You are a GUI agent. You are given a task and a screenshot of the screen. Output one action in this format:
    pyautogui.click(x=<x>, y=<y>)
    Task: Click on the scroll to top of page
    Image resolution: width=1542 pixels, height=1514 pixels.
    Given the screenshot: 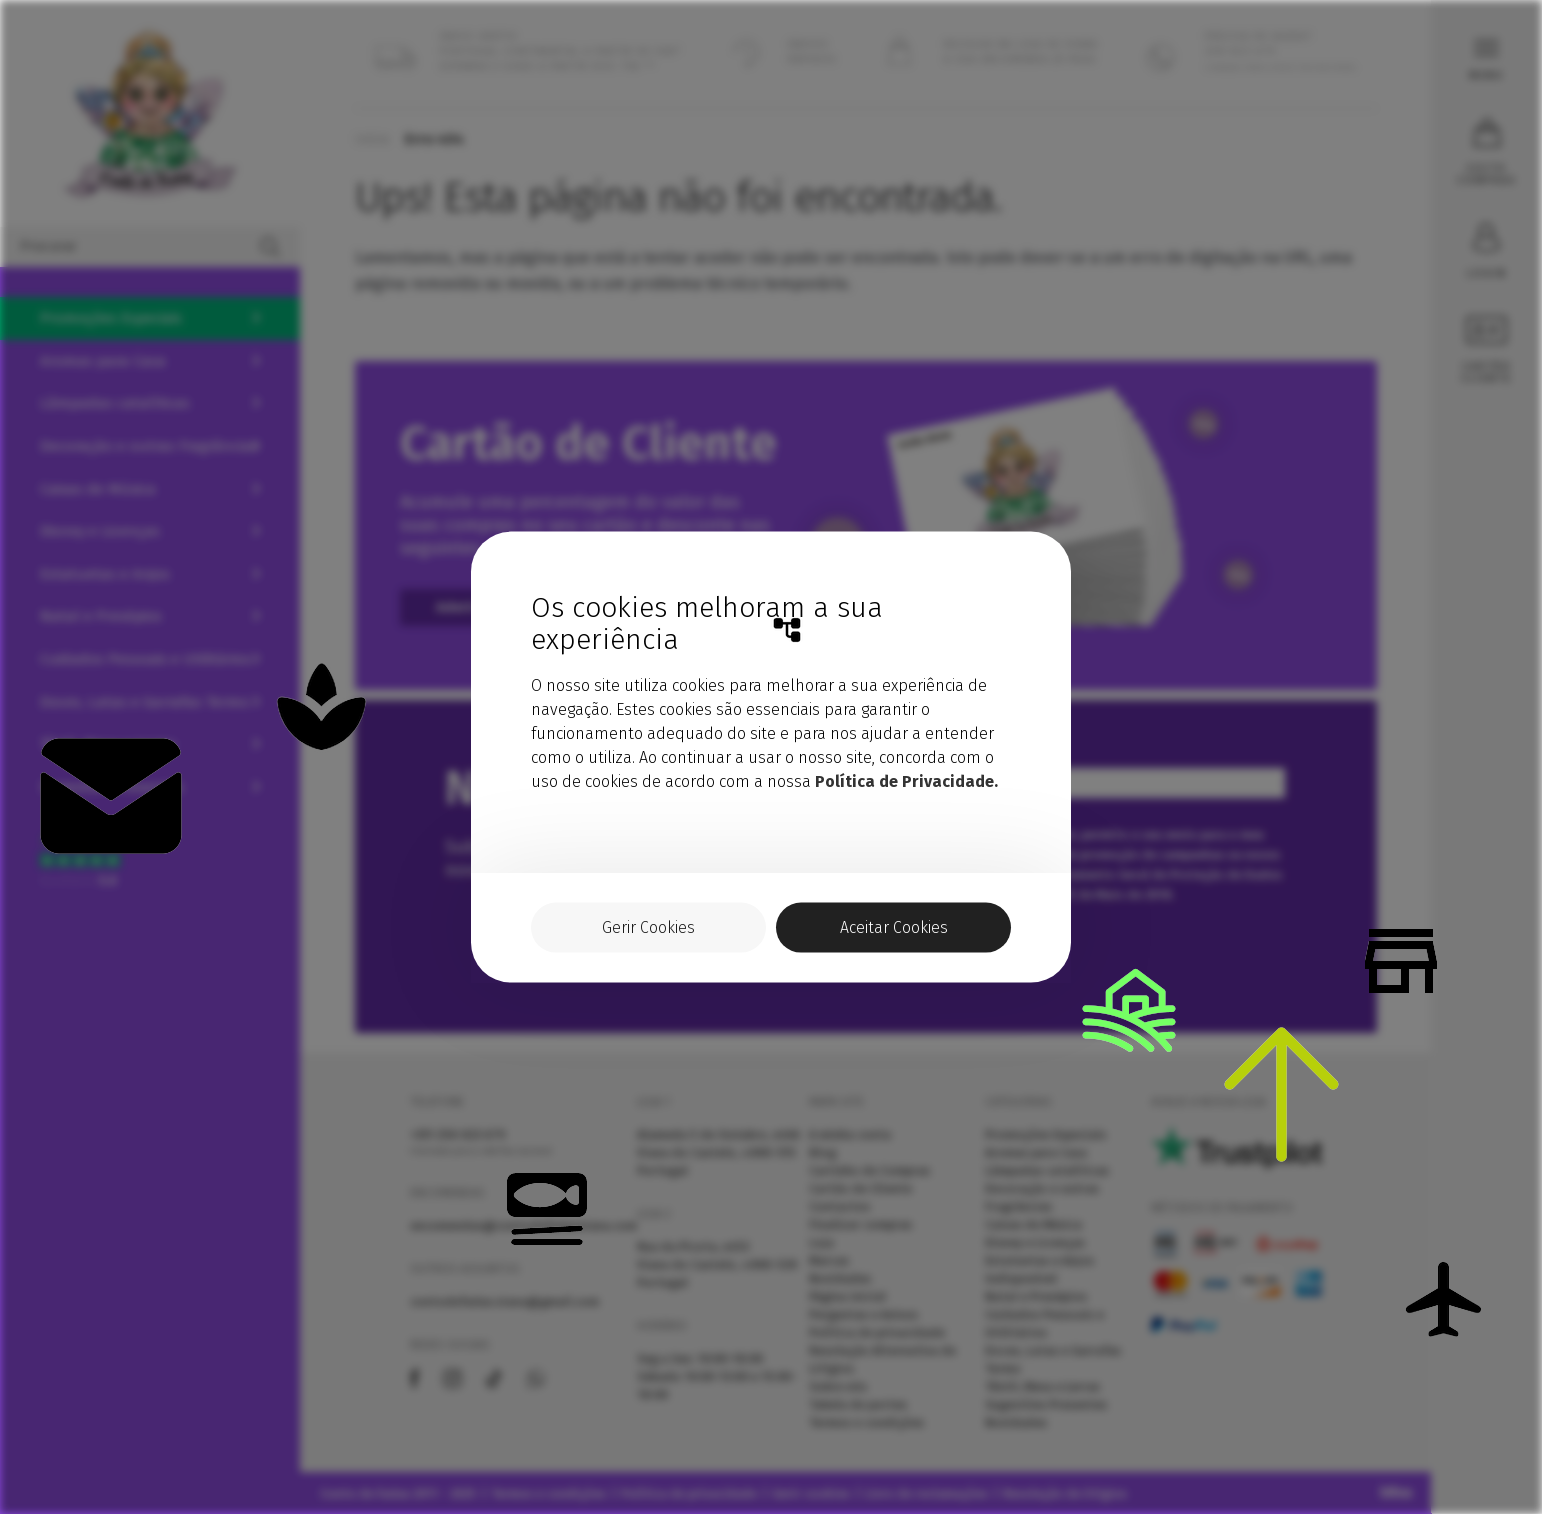 What is the action you would take?
    pyautogui.click(x=1281, y=1094)
    